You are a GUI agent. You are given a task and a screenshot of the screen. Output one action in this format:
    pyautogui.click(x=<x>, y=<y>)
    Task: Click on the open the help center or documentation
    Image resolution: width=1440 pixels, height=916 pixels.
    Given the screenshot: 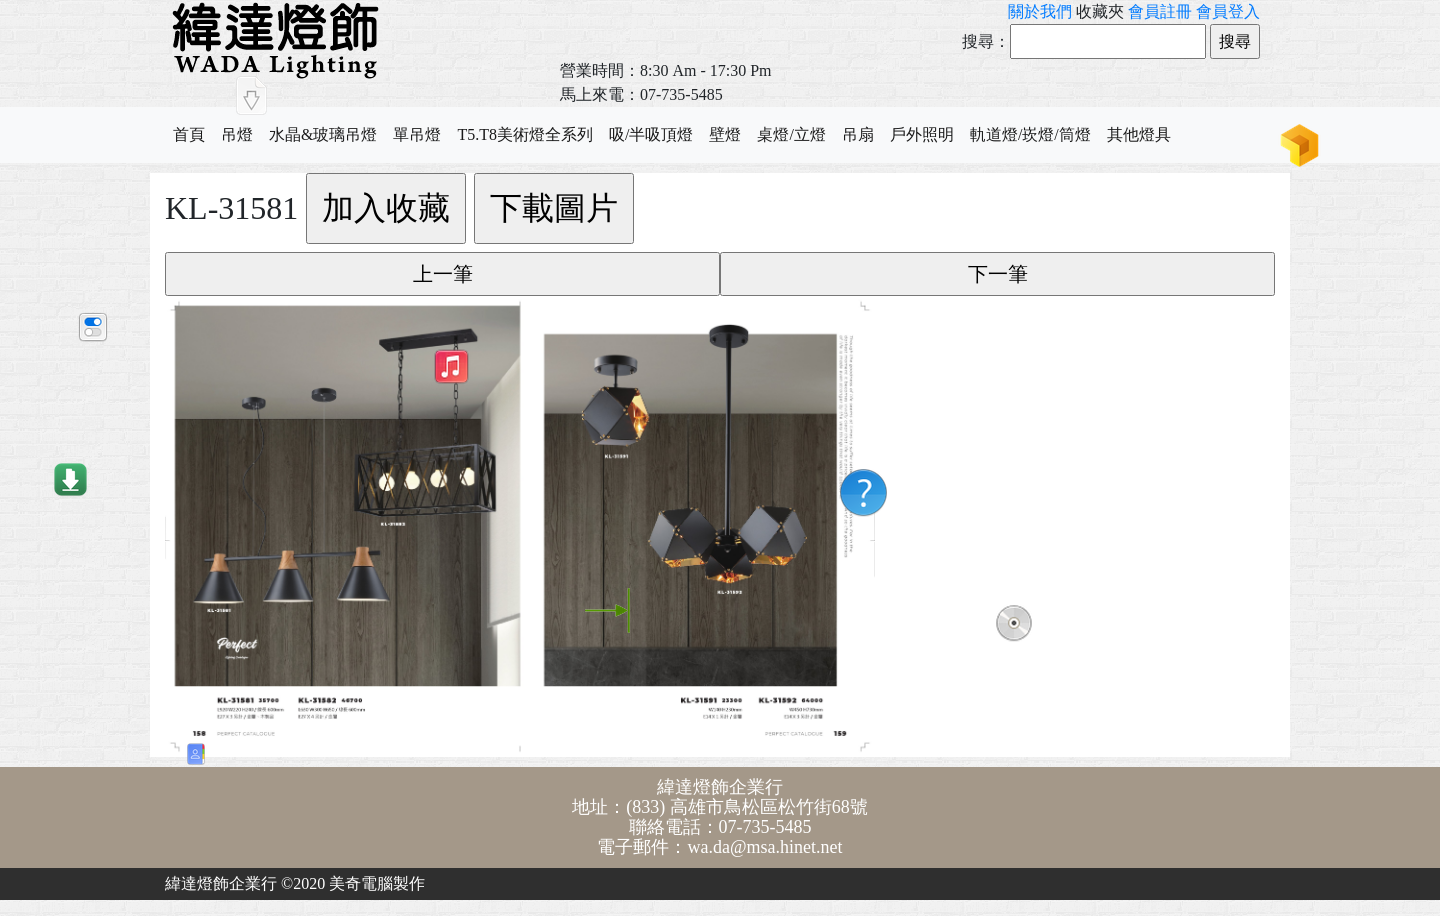 What is the action you would take?
    pyautogui.click(x=863, y=492)
    